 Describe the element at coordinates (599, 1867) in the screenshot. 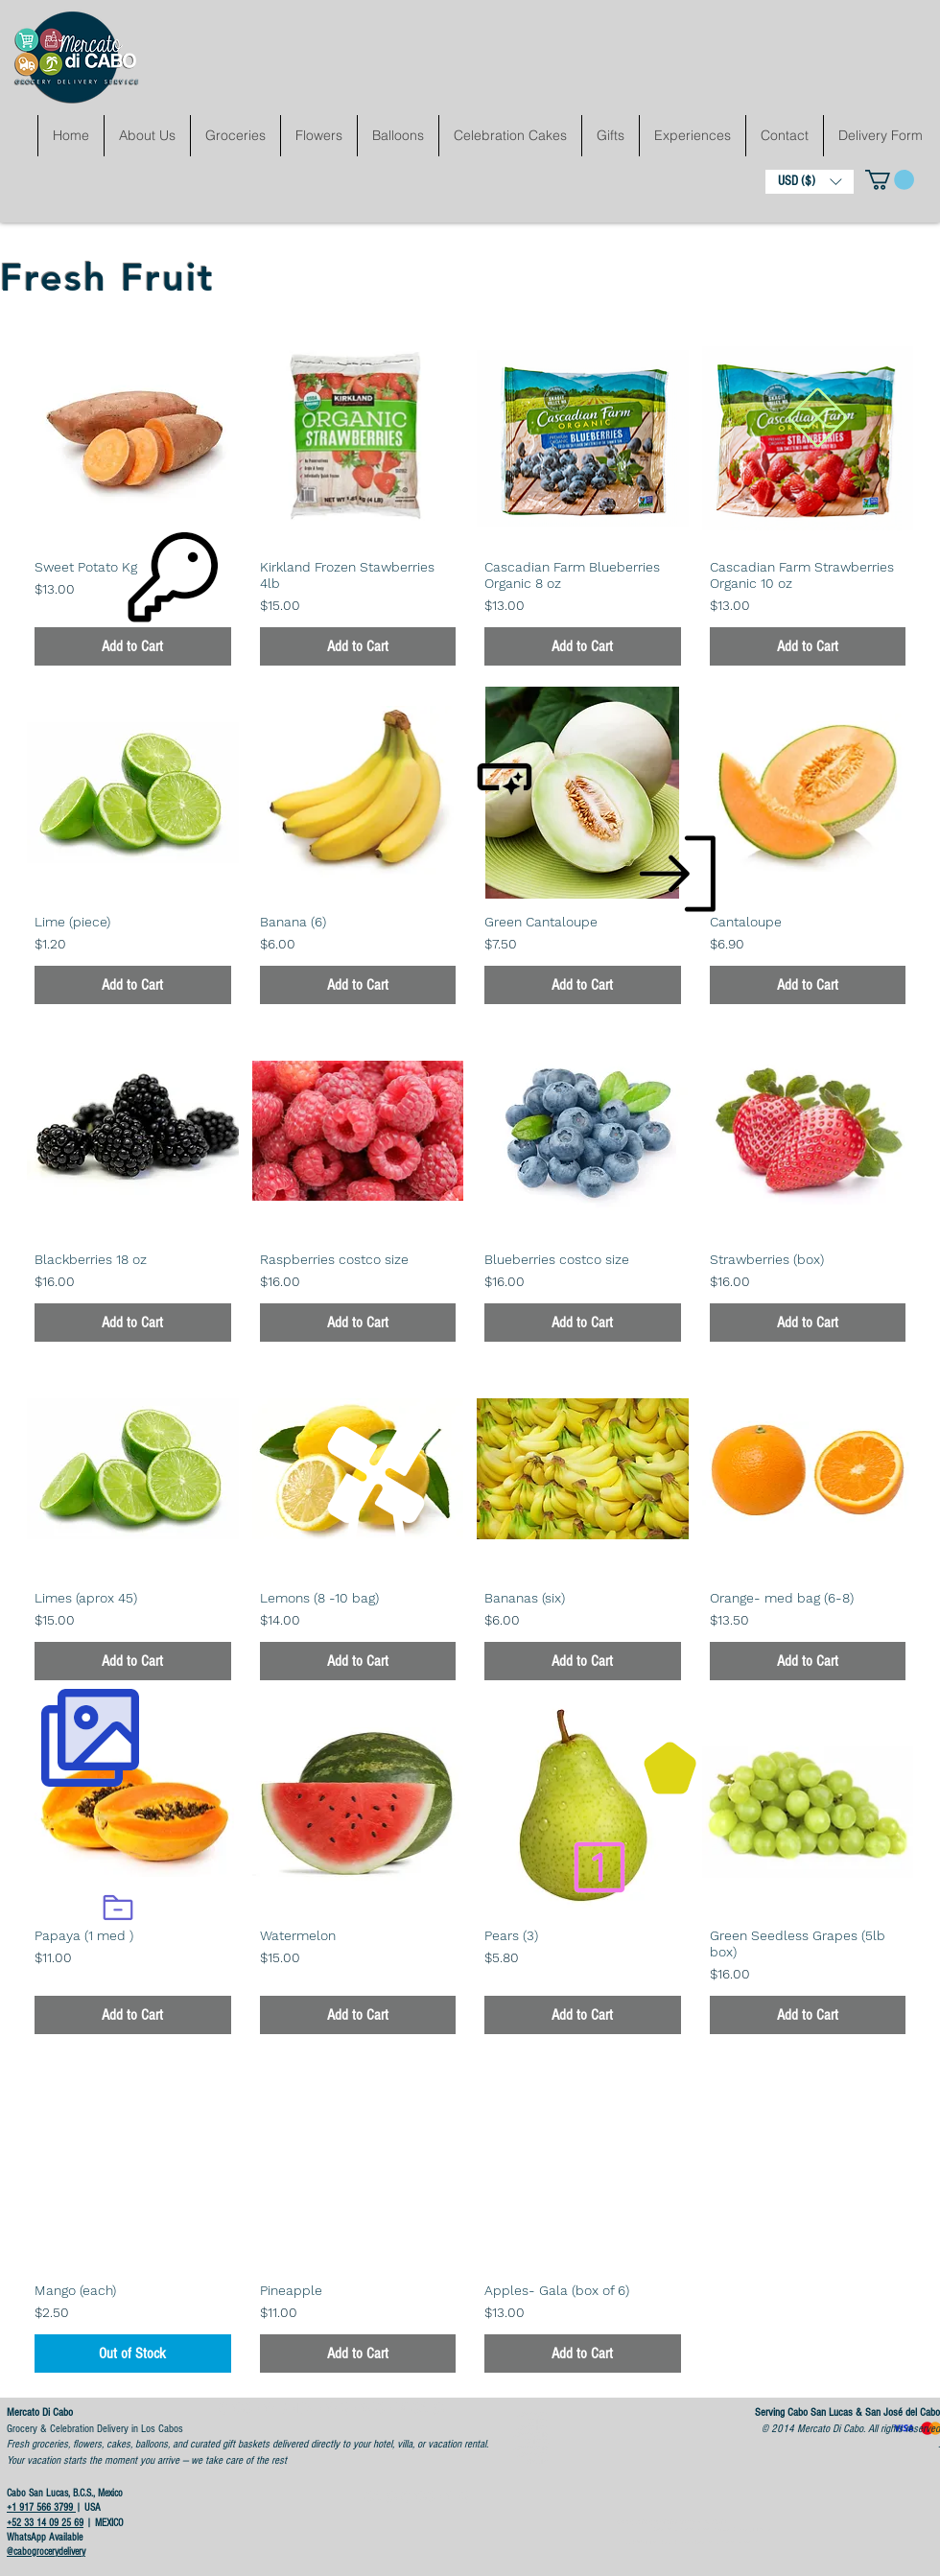

I see `indicates the first item or step in a sequence` at that location.